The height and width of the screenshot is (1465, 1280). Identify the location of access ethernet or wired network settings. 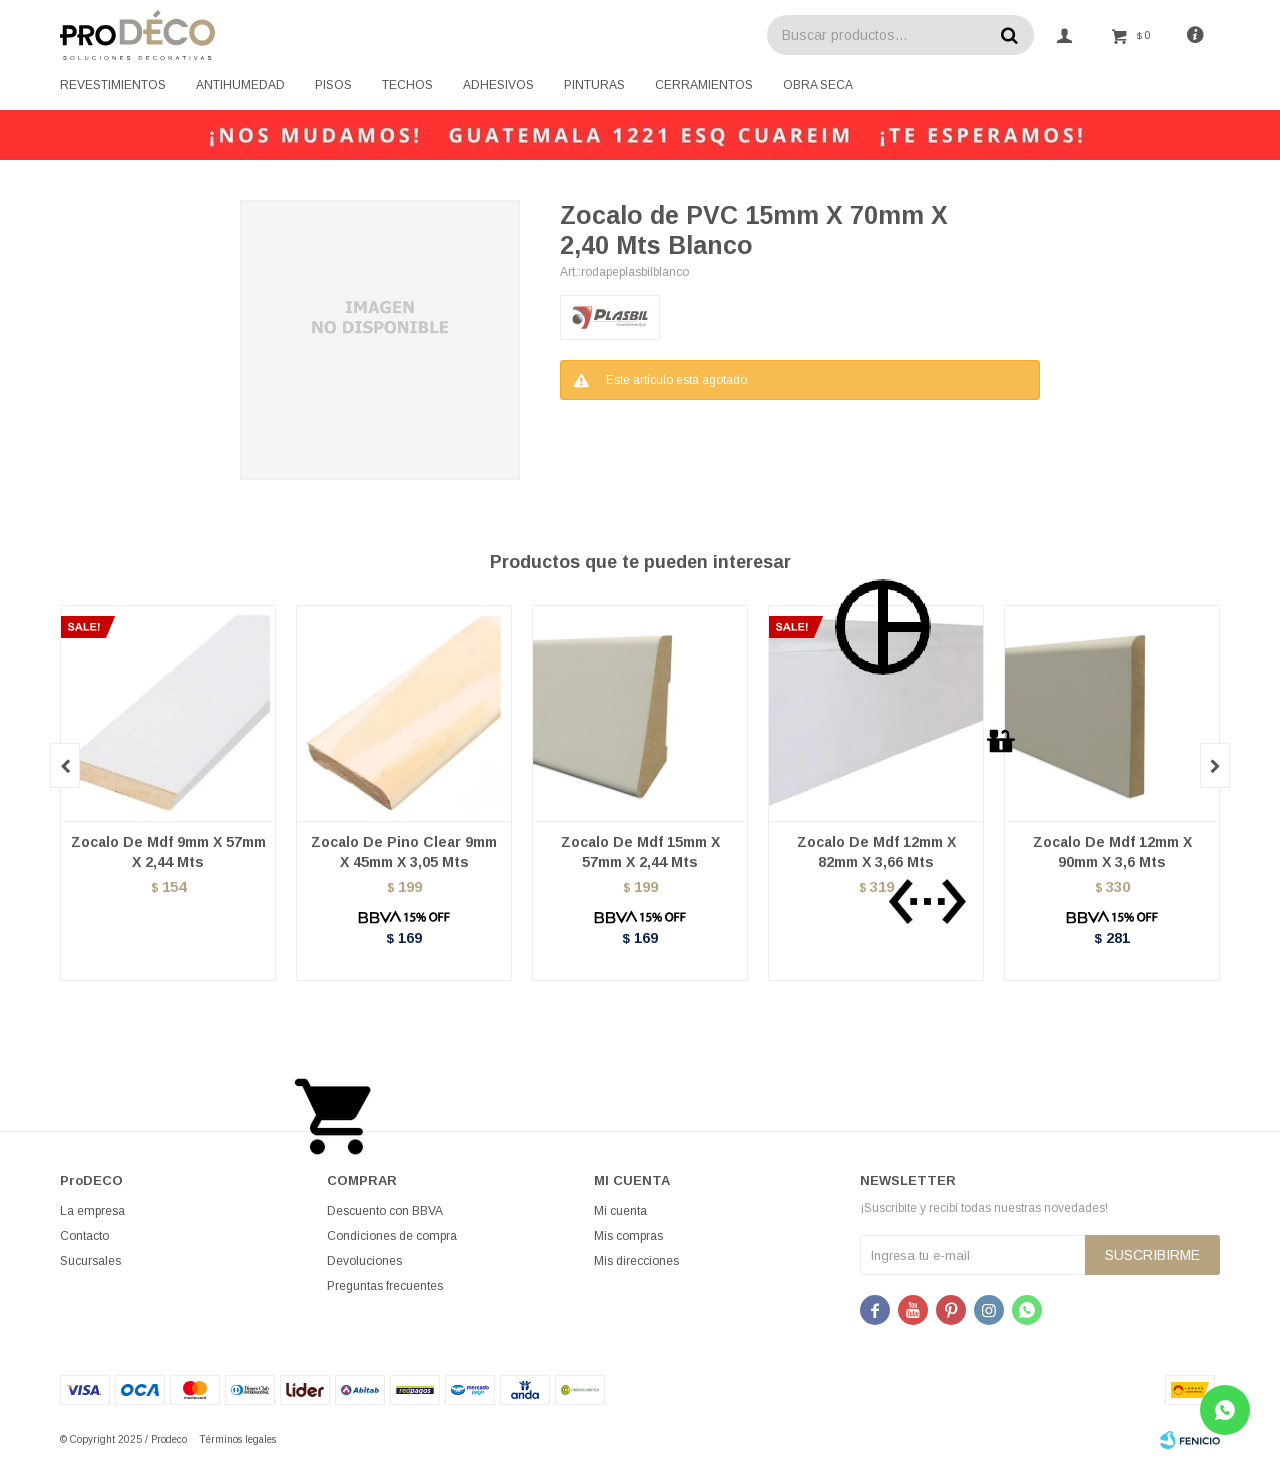
(927, 901).